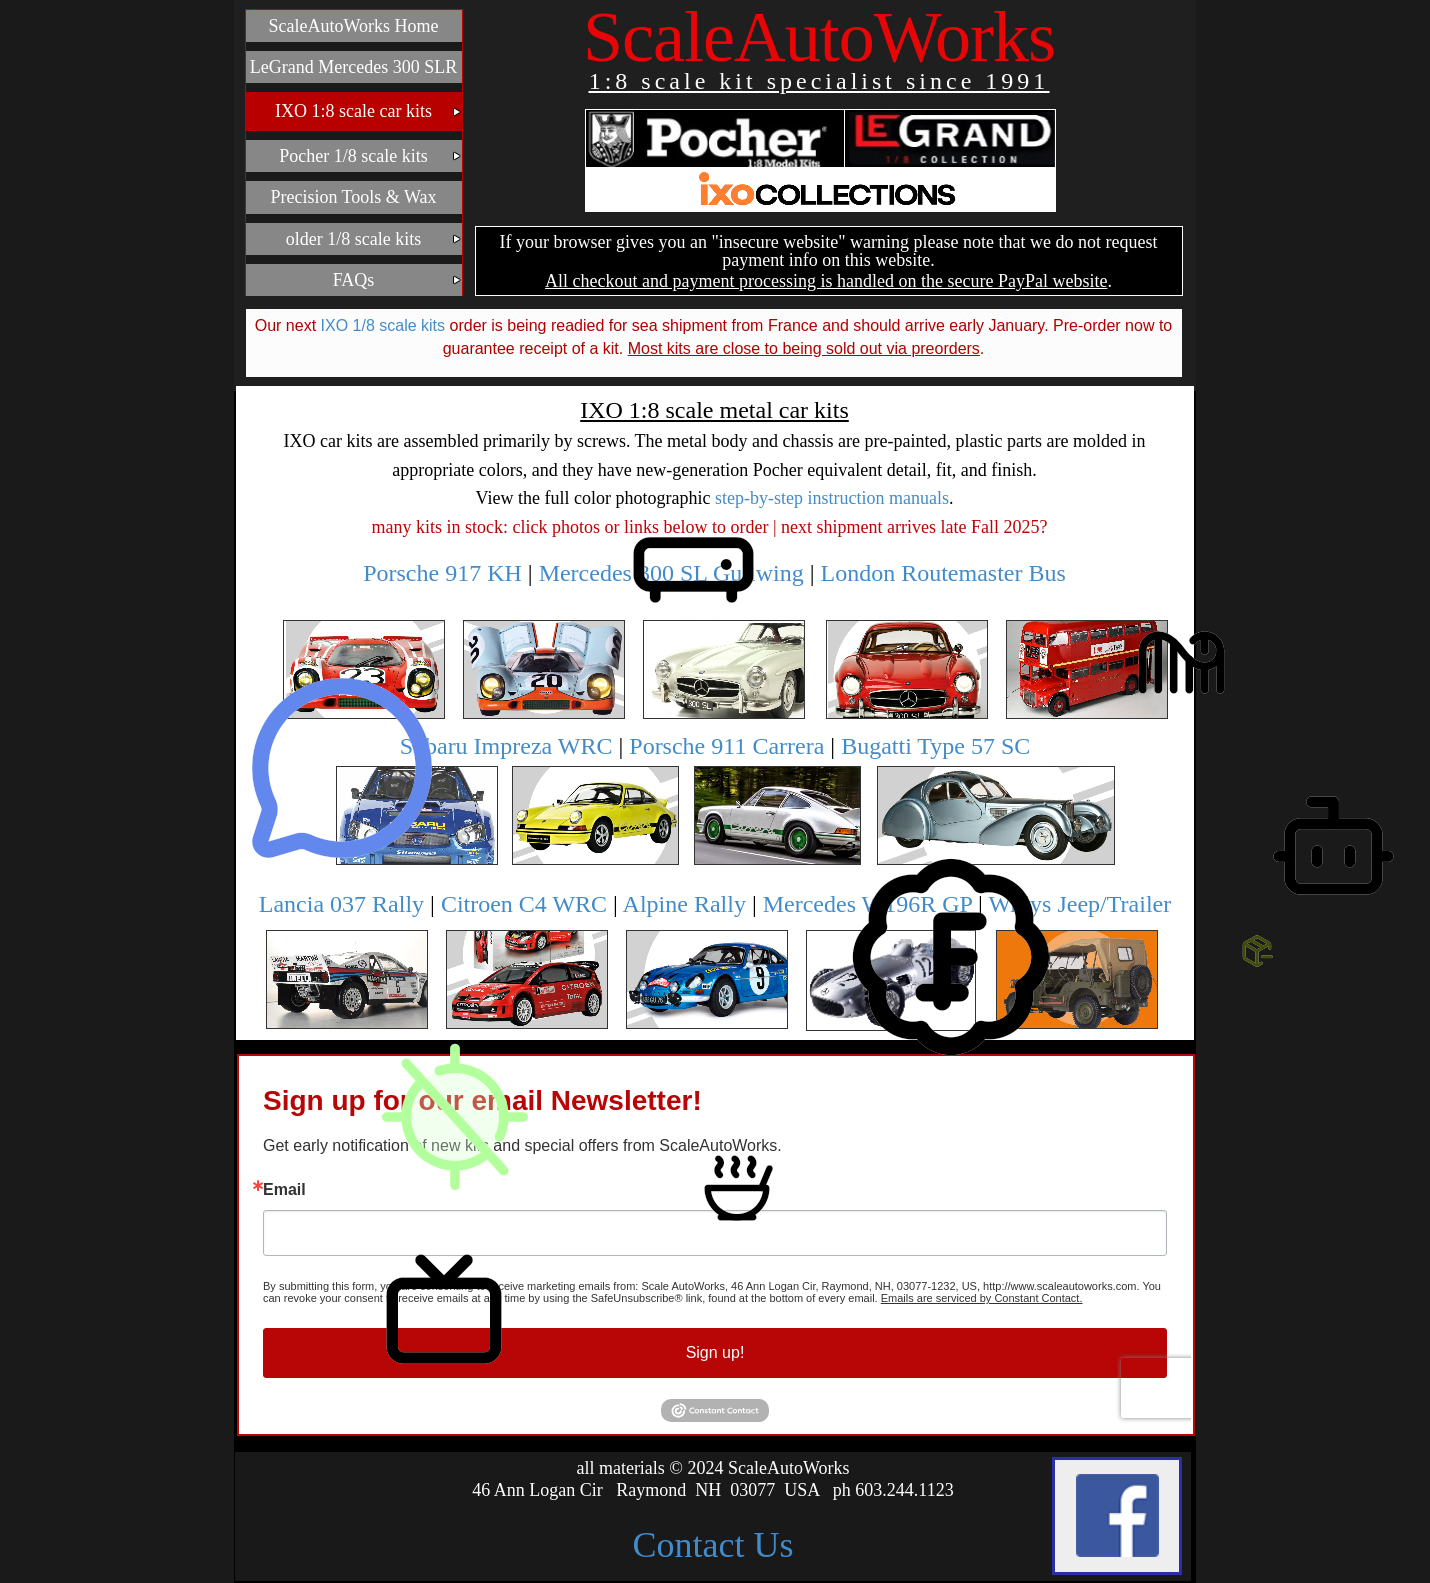  What do you see at coordinates (1333, 845) in the screenshot?
I see `access chatbot or AI assistant` at bounding box center [1333, 845].